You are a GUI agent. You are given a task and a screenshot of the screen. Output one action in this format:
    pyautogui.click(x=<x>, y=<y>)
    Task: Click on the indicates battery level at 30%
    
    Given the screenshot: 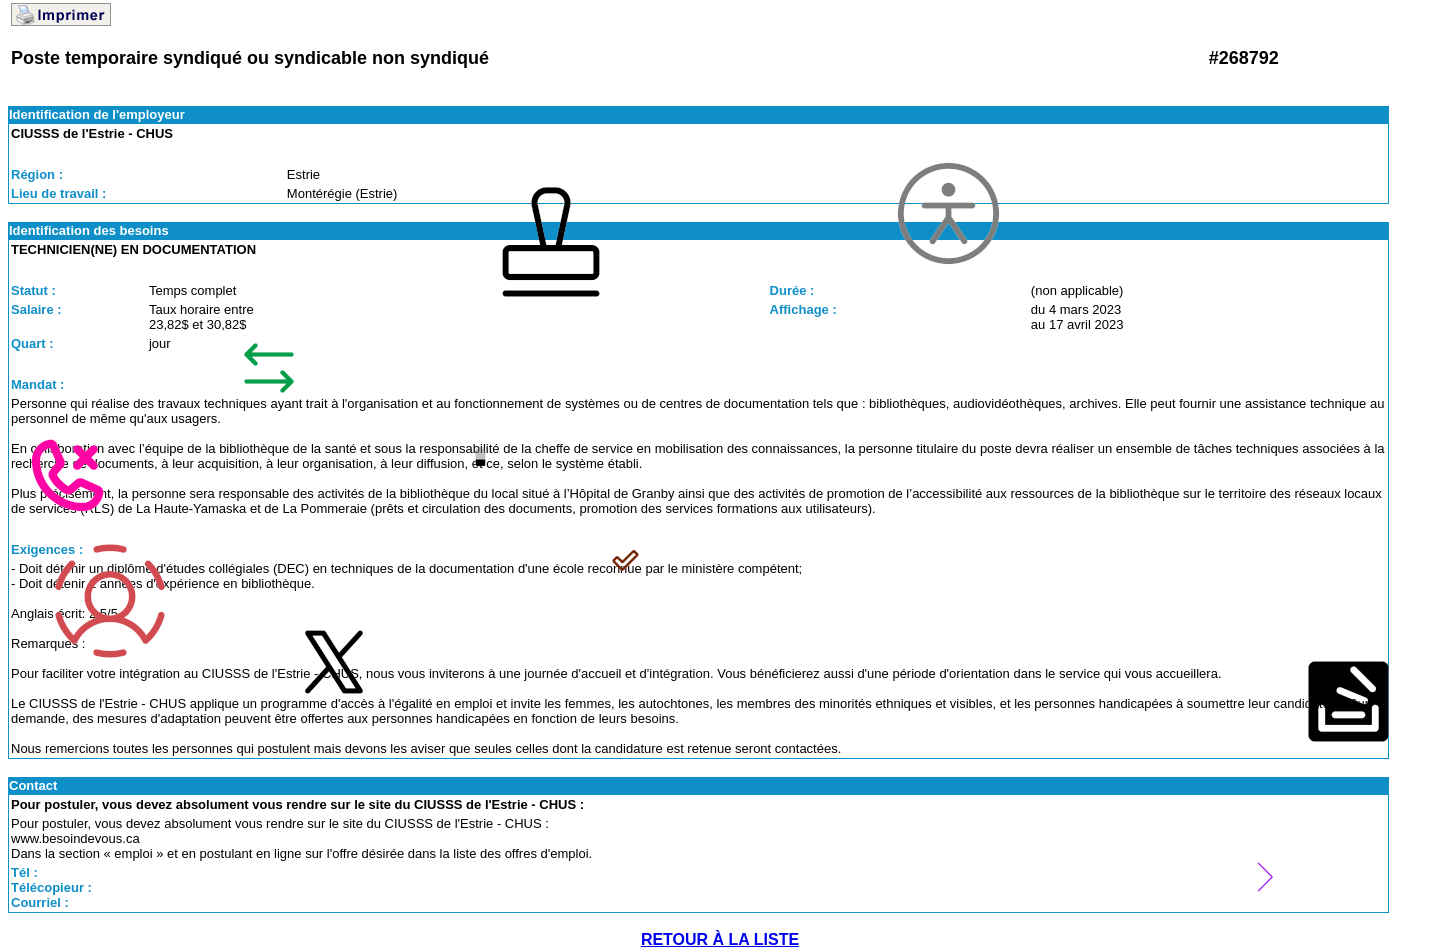 What is the action you would take?
    pyautogui.click(x=480, y=456)
    